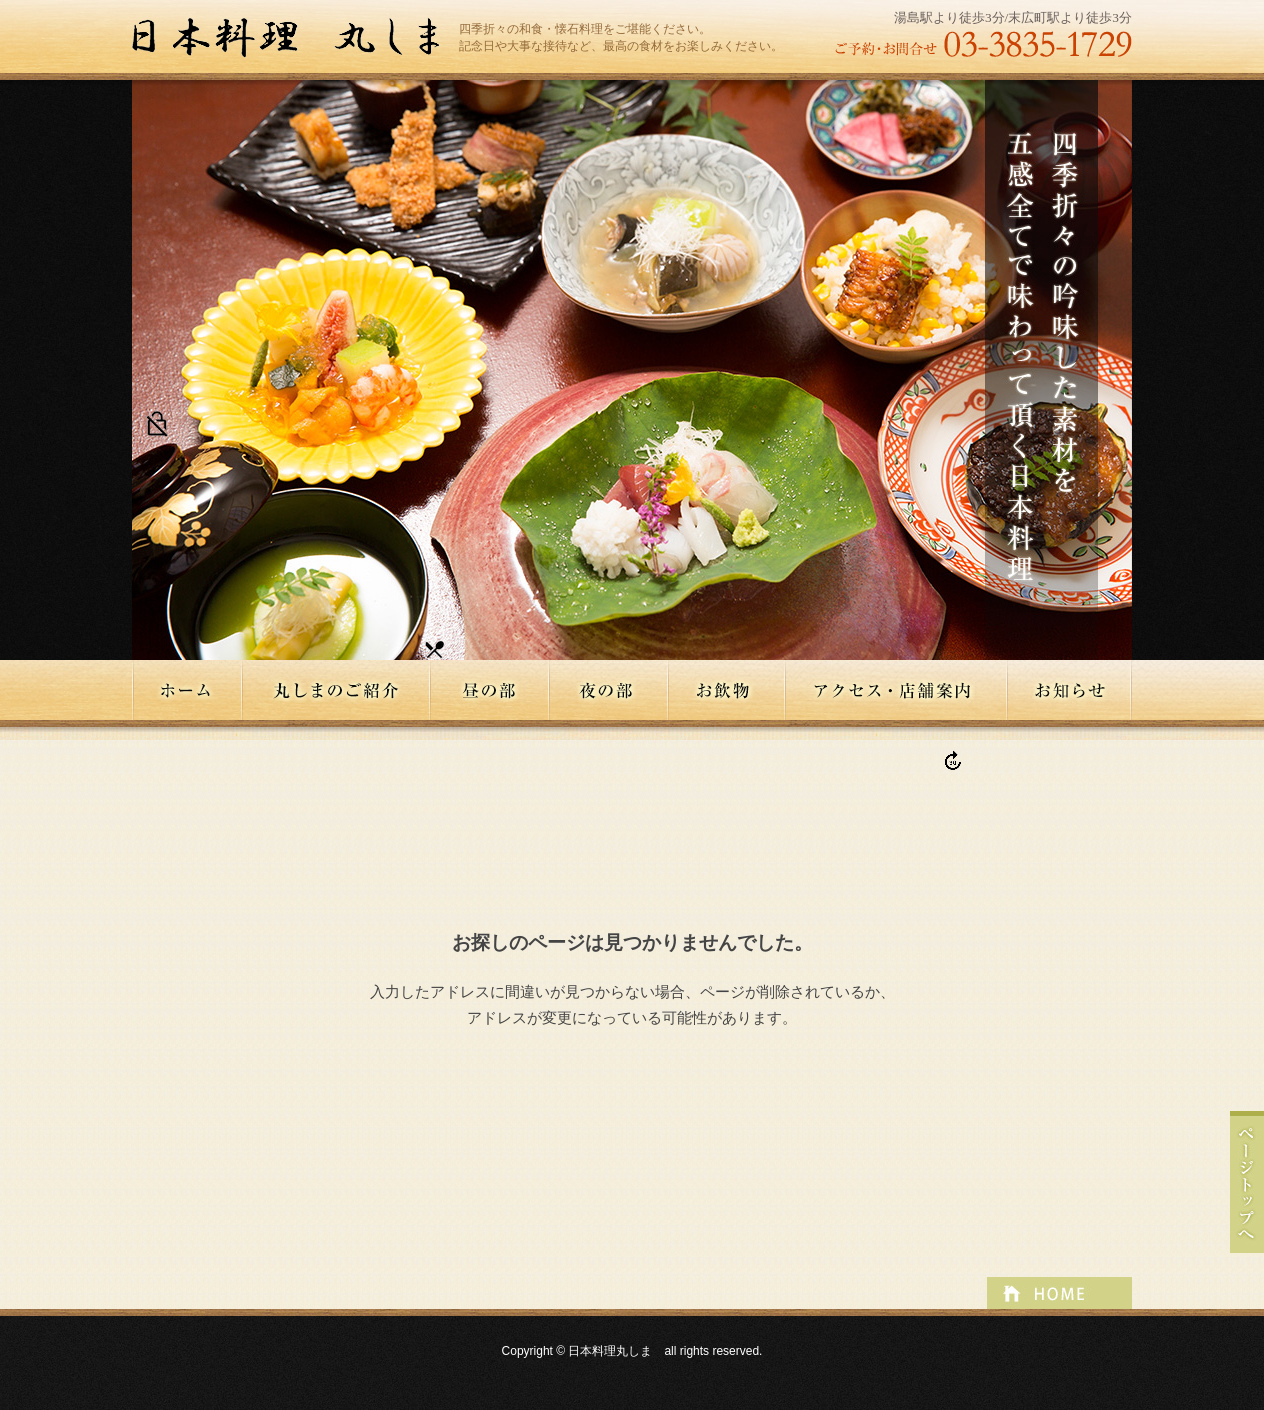  I want to click on indicates an unencrypted or insecure connection, so click(157, 424).